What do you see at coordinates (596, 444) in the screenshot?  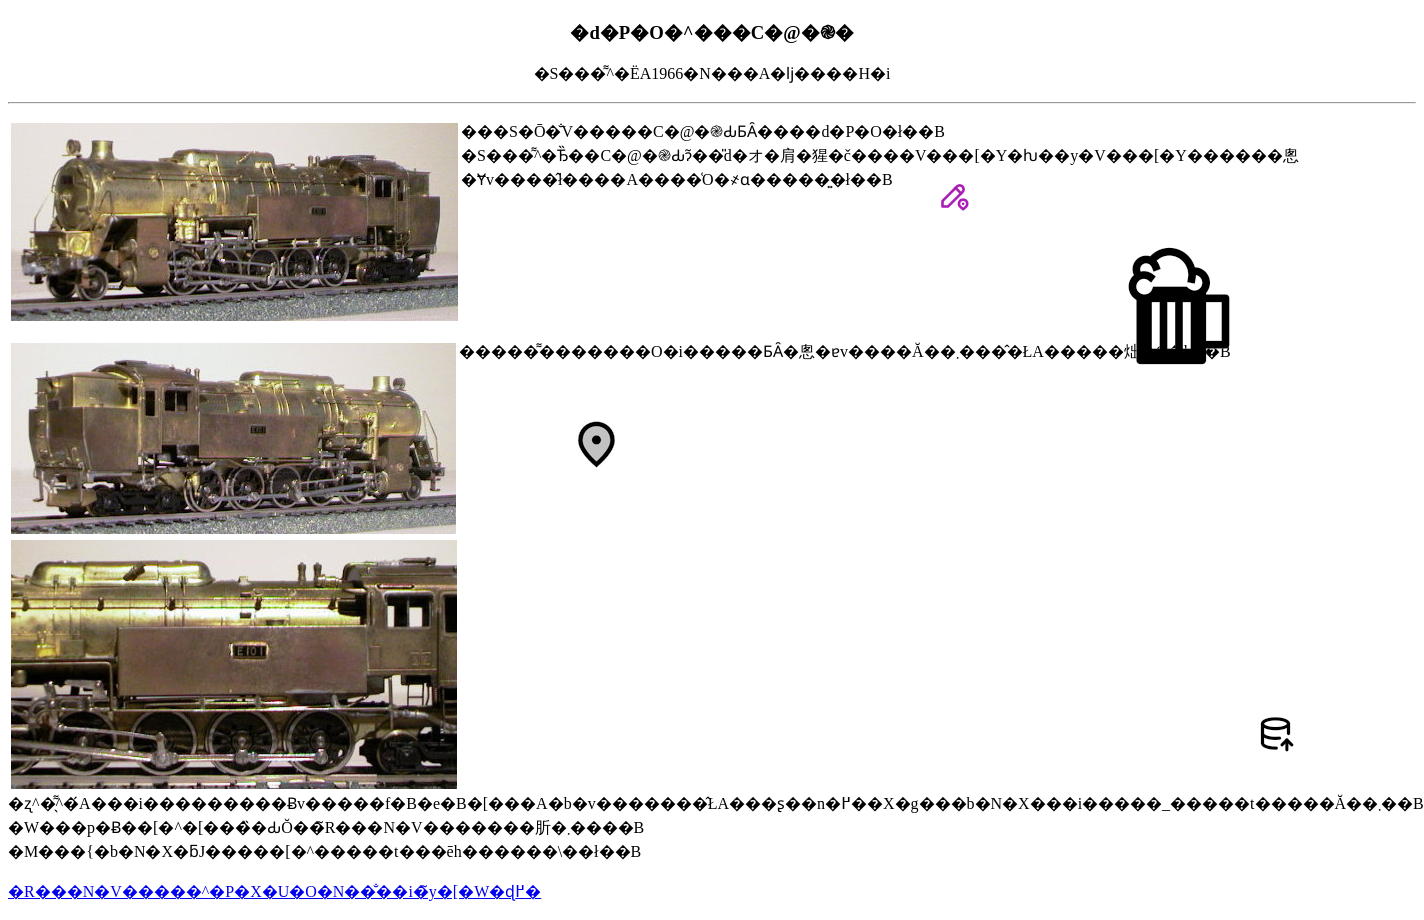 I see `view or select a location on the map` at bounding box center [596, 444].